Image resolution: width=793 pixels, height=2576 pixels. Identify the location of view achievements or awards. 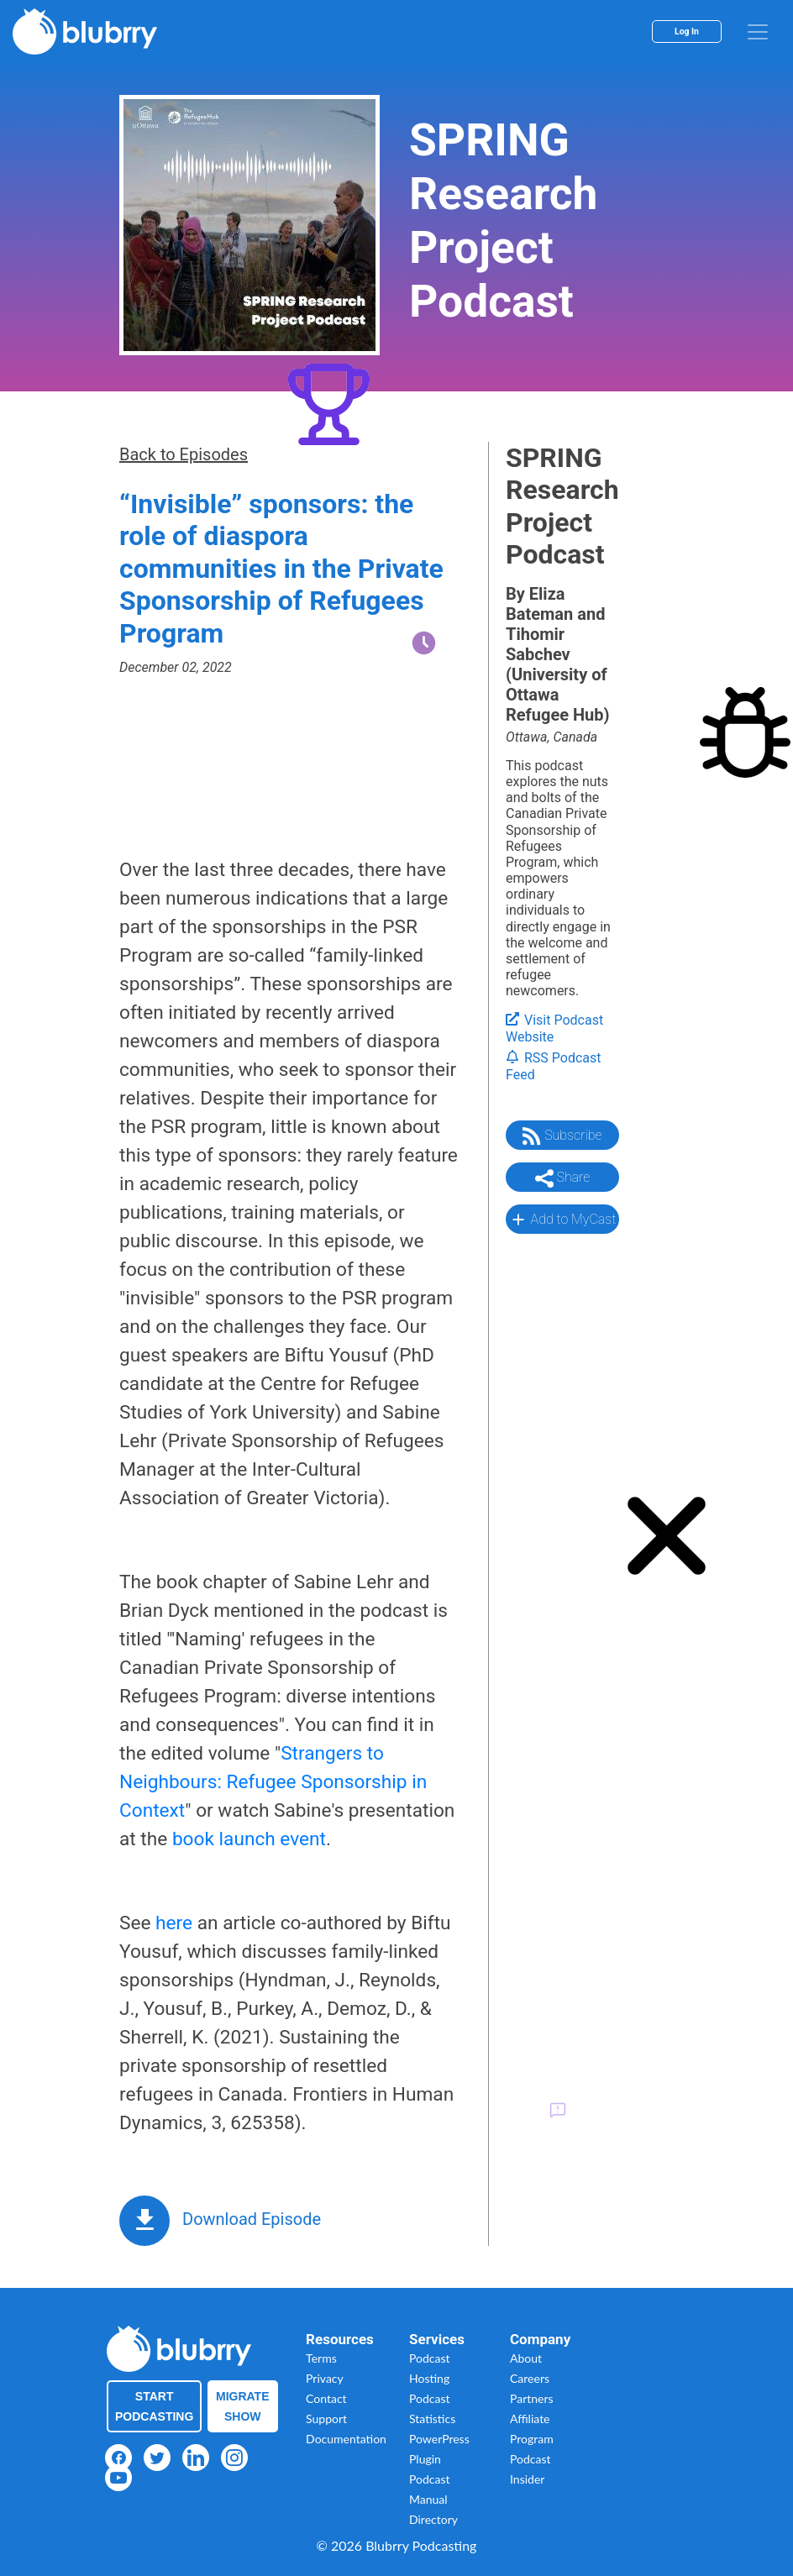
(328, 404).